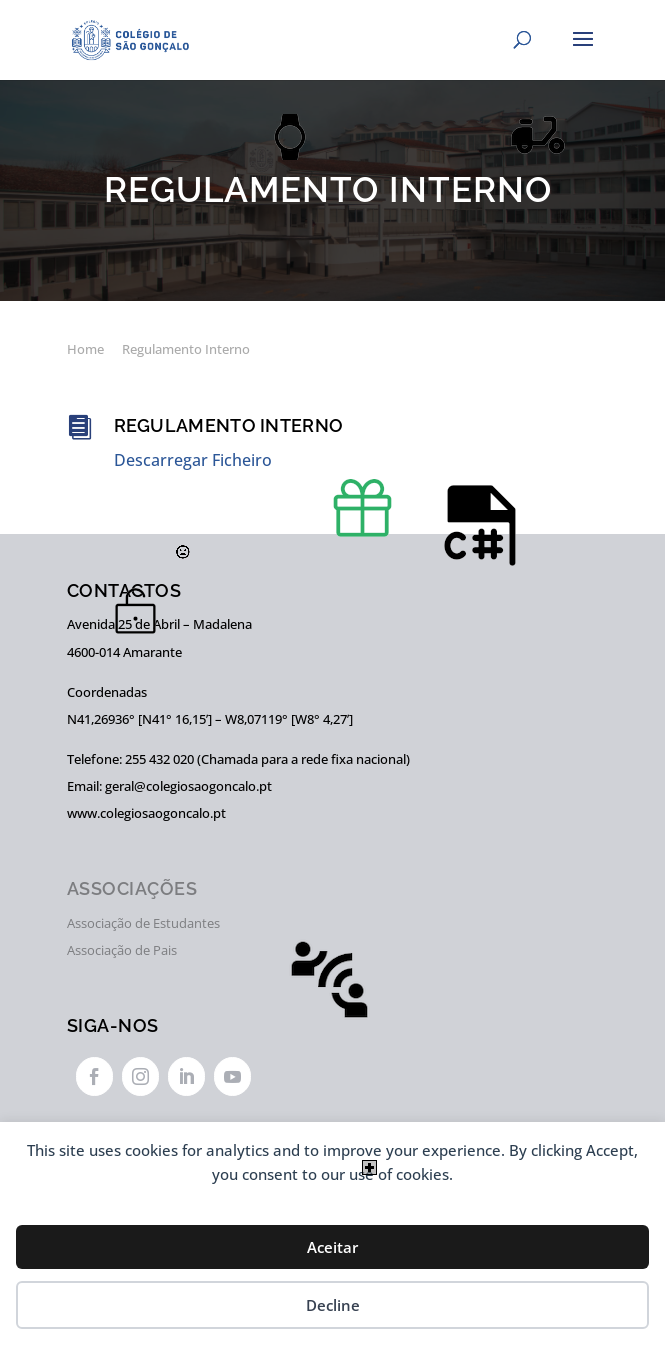 The width and height of the screenshot is (665, 1345). Describe the element at coordinates (135, 613) in the screenshot. I see `unlocked or unsecured state` at that location.